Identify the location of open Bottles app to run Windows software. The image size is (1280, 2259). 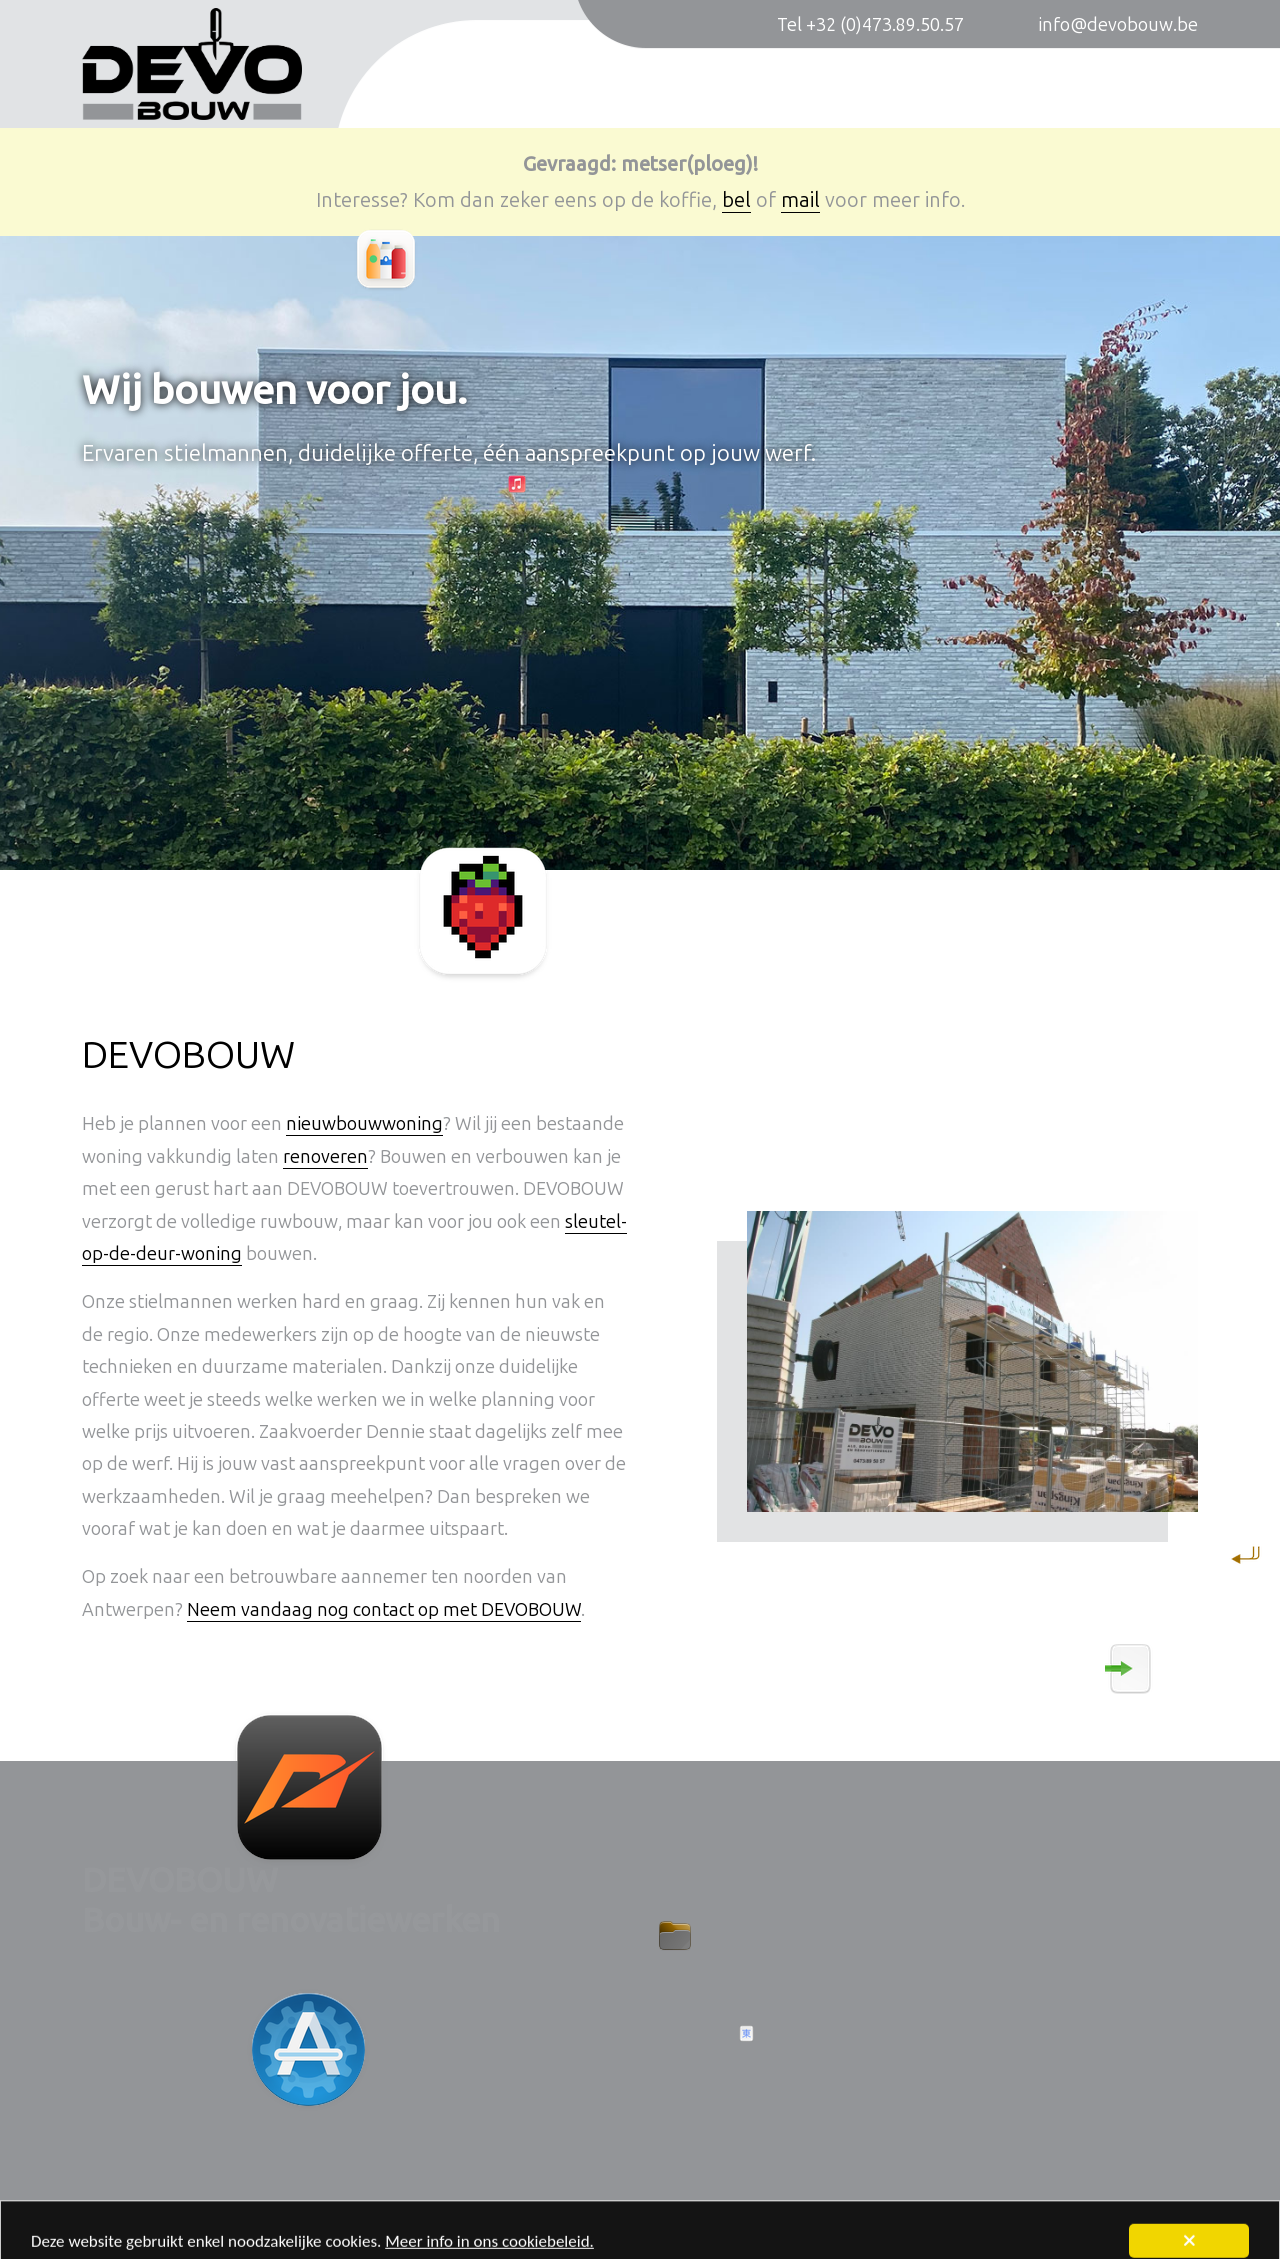
(386, 259).